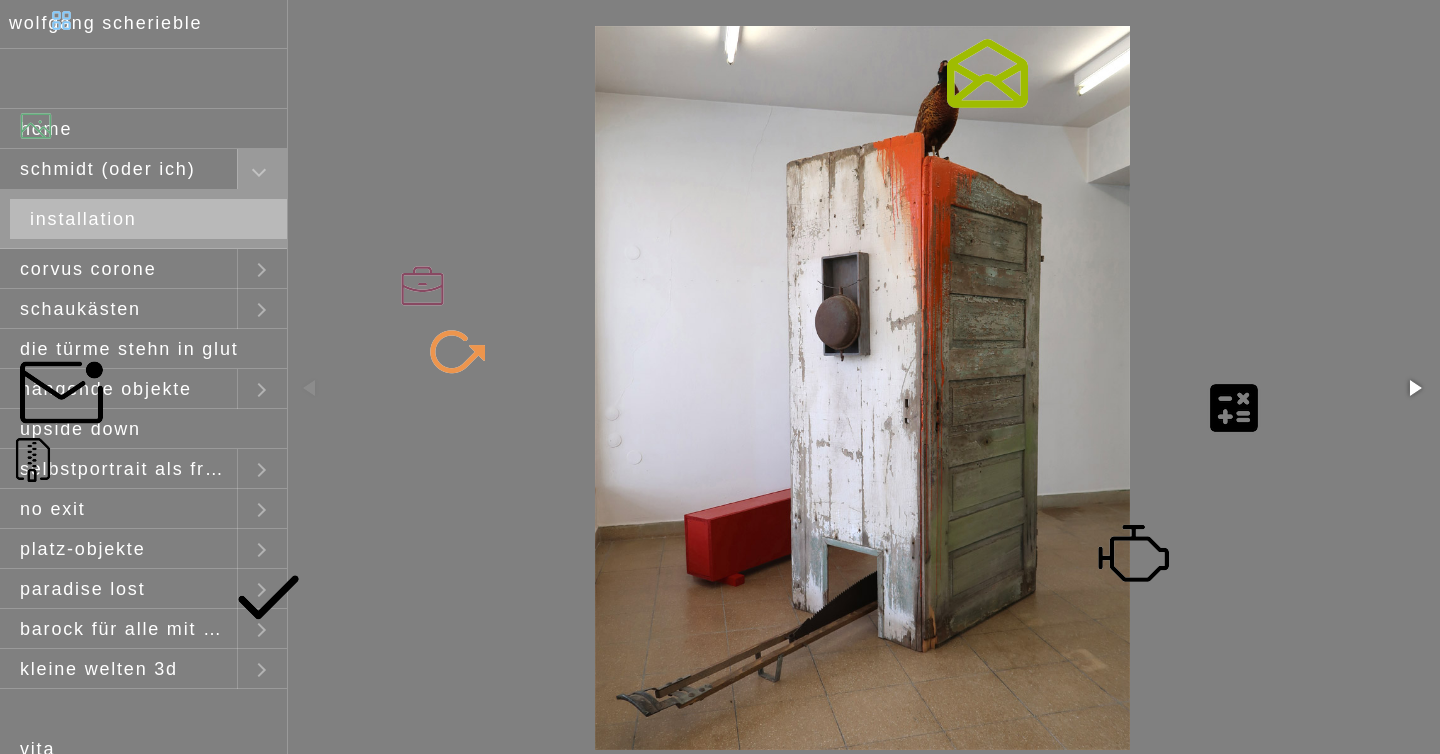 The image size is (1440, 754). Describe the element at coordinates (1132, 554) in the screenshot. I see `view engine or vehicle diagnostics` at that location.